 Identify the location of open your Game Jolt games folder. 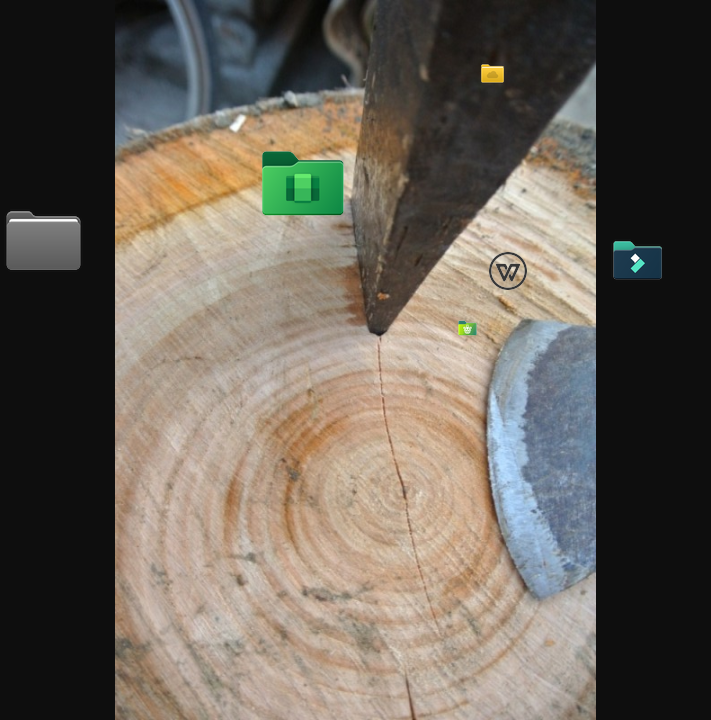
(467, 328).